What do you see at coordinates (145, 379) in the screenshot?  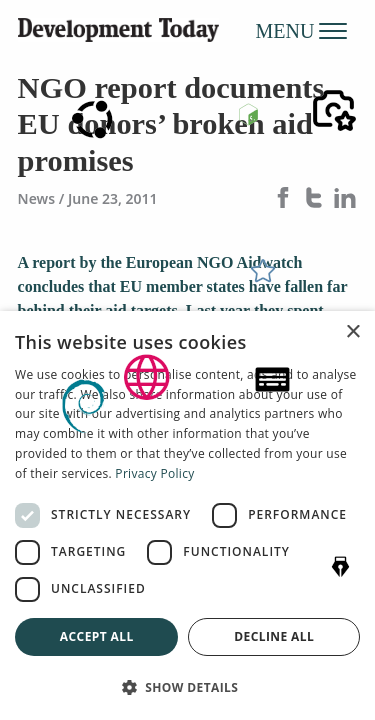 I see `access global or web-related settings` at bounding box center [145, 379].